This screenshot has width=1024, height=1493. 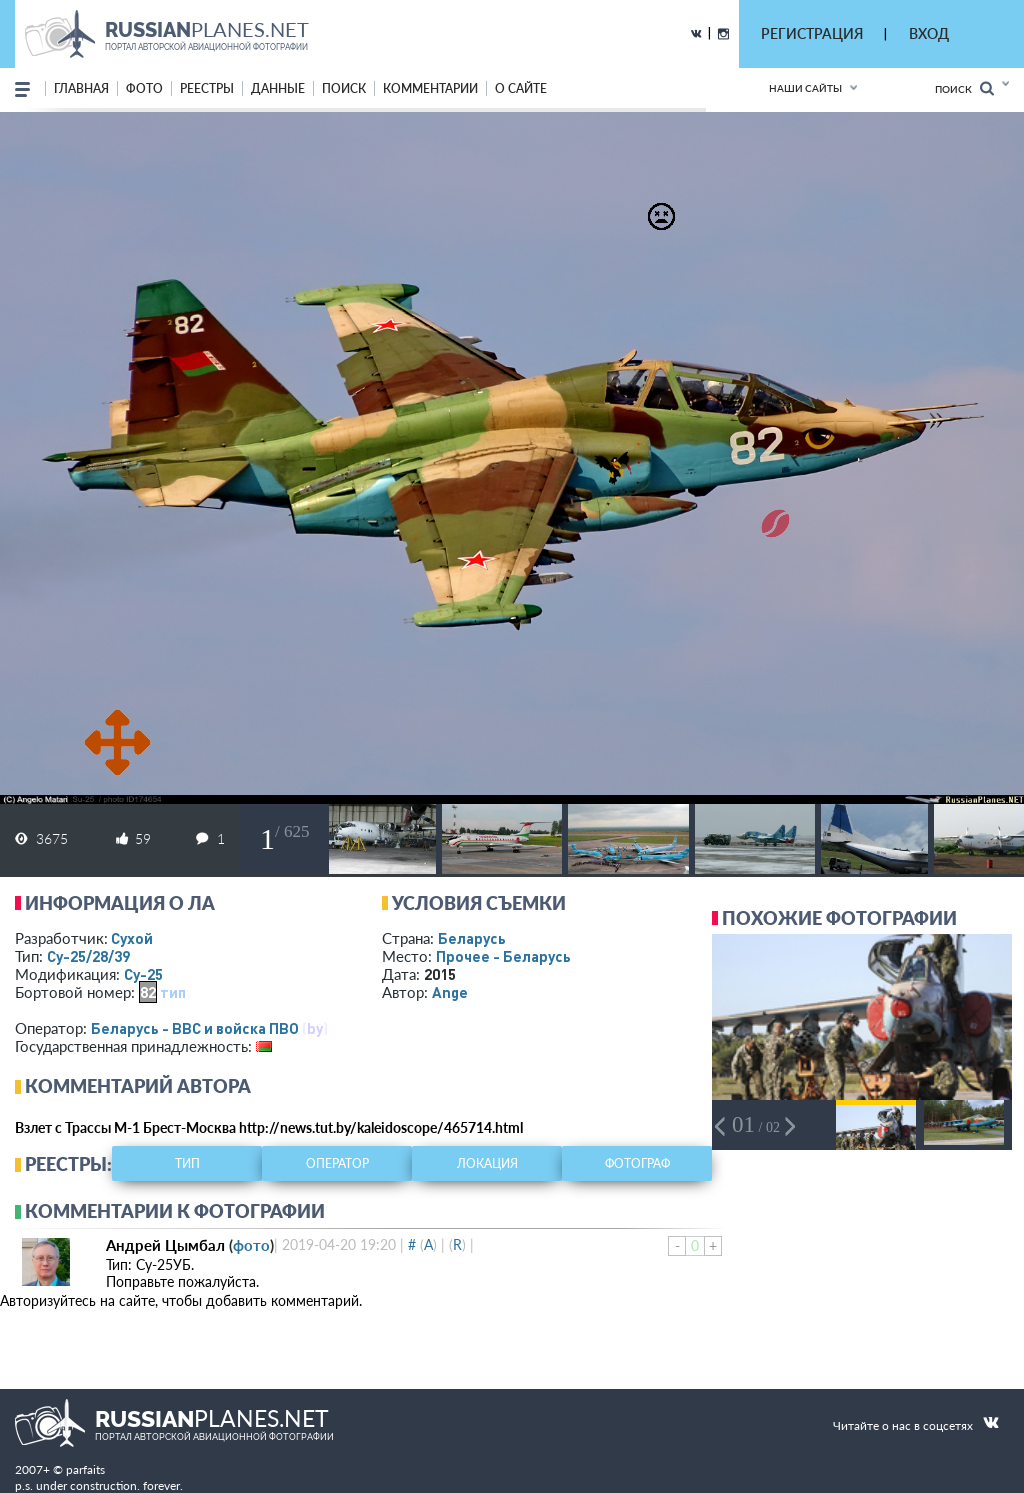 I want to click on browse coffee shops or cafés nearby, so click(x=775, y=523).